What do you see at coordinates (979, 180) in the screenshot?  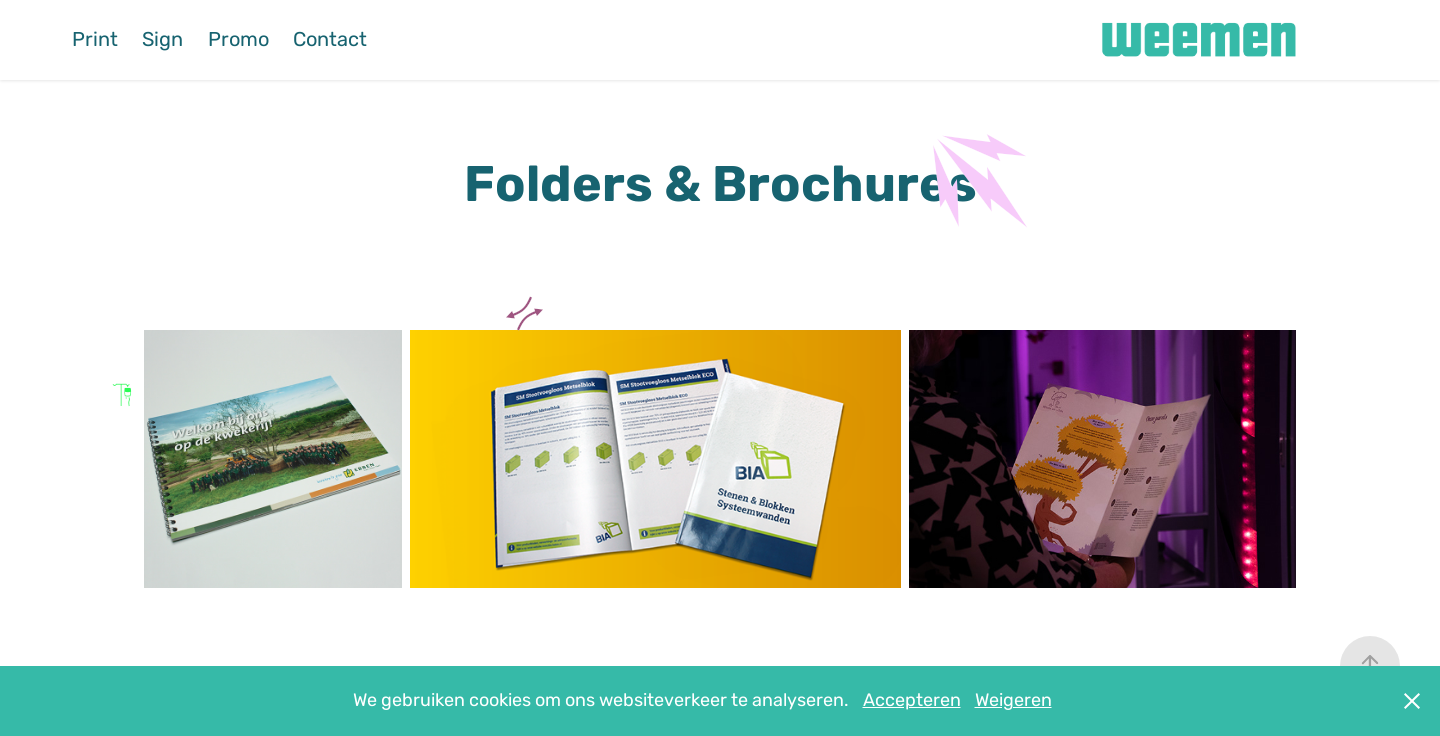 I see `indicates lightning or electrical storm warning` at bounding box center [979, 180].